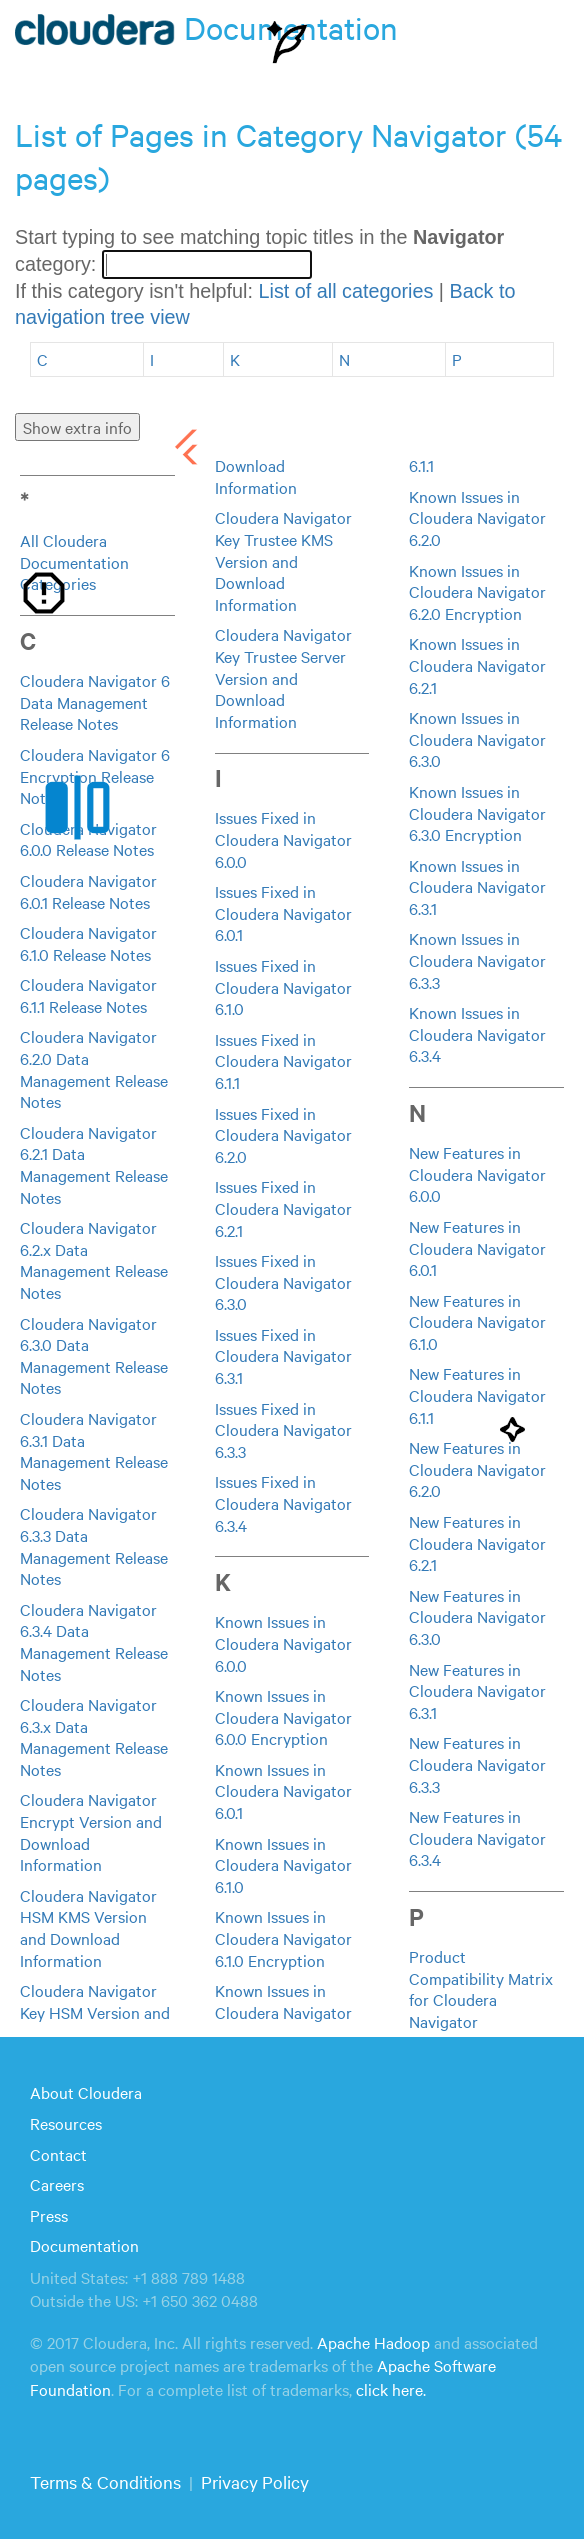 The width and height of the screenshot is (584, 2539). What do you see at coordinates (512, 1429) in the screenshot?
I see `codemagic CI/CD platform logo` at bounding box center [512, 1429].